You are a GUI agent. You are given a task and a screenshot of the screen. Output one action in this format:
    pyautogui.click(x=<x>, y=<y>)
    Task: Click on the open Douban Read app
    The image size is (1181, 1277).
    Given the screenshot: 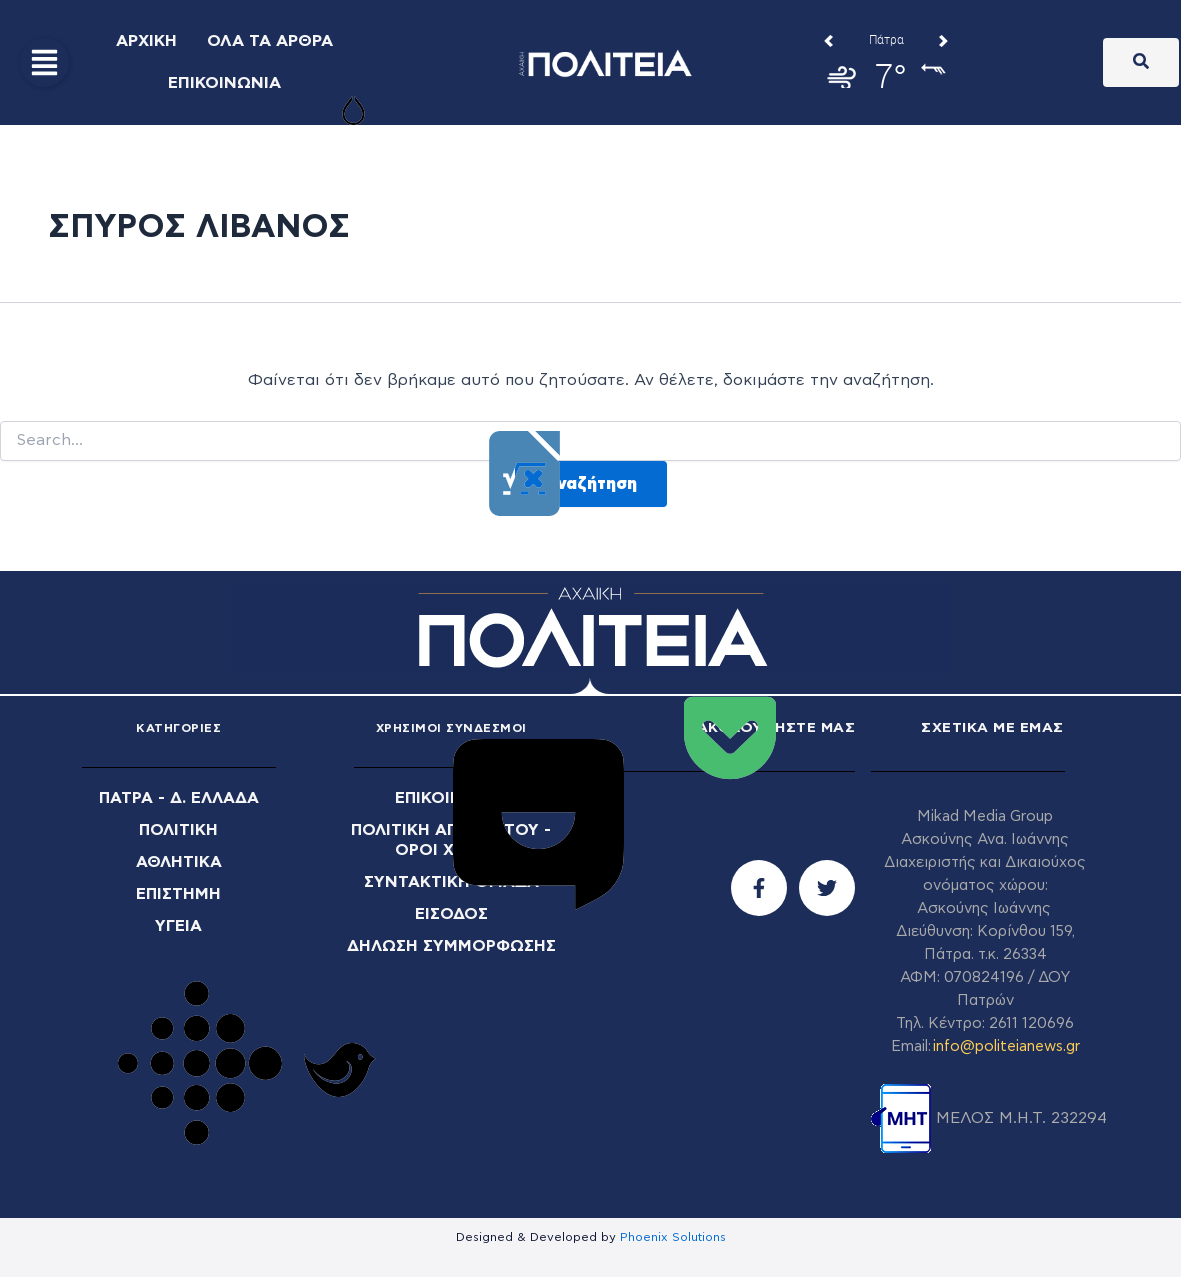 What is the action you would take?
    pyautogui.click(x=340, y=1070)
    